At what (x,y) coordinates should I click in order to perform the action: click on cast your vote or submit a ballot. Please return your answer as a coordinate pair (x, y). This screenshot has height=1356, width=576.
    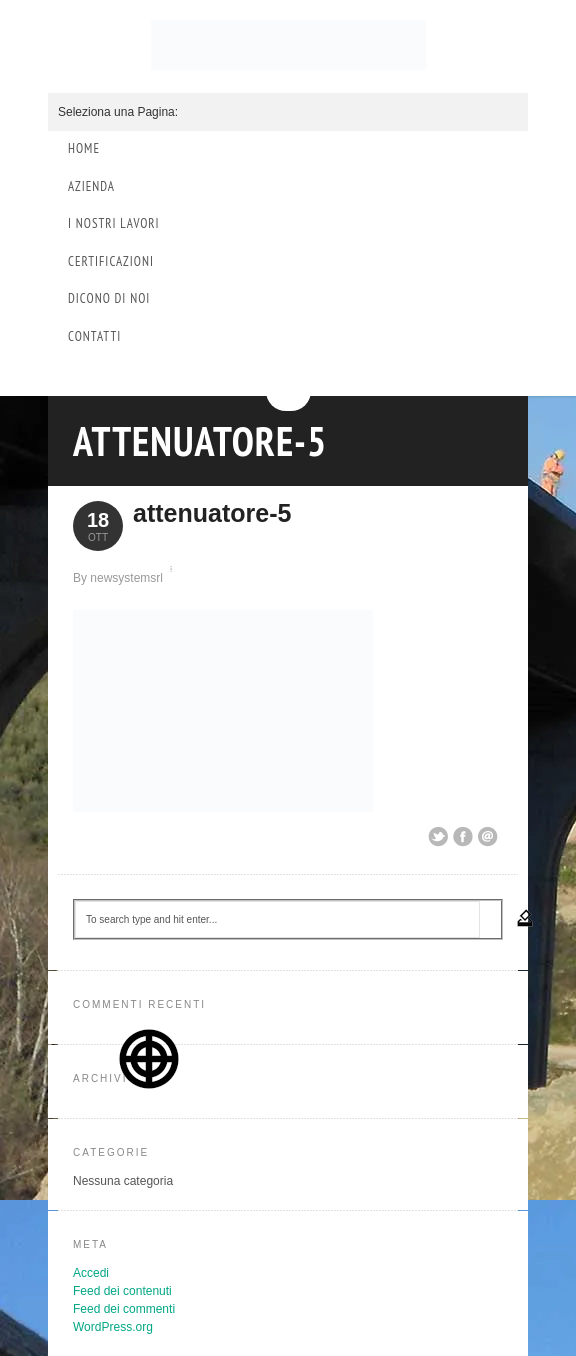
    Looking at the image, I should click on (525, 918).